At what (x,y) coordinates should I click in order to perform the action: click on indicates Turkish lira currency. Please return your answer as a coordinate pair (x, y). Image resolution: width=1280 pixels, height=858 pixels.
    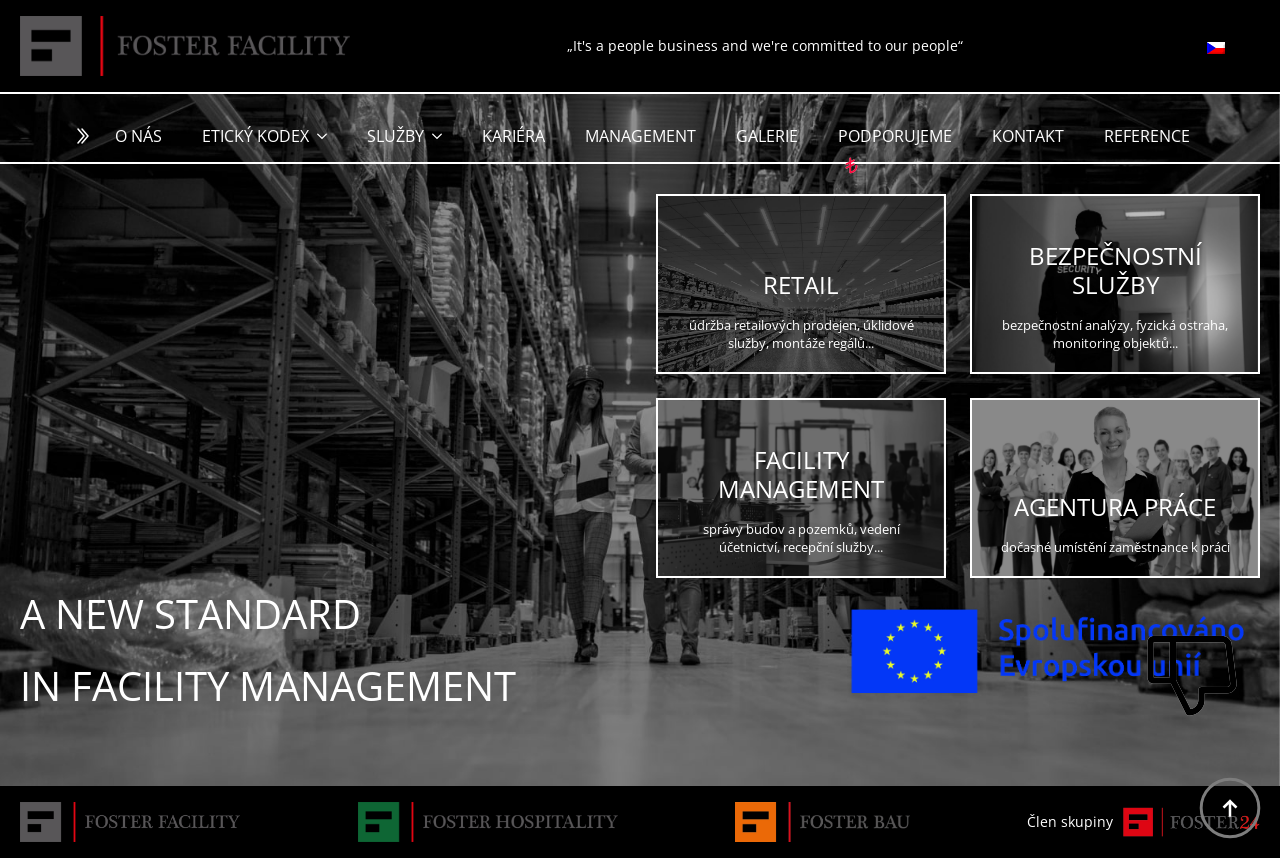
    Looking at the image, I should click on (852, 165).